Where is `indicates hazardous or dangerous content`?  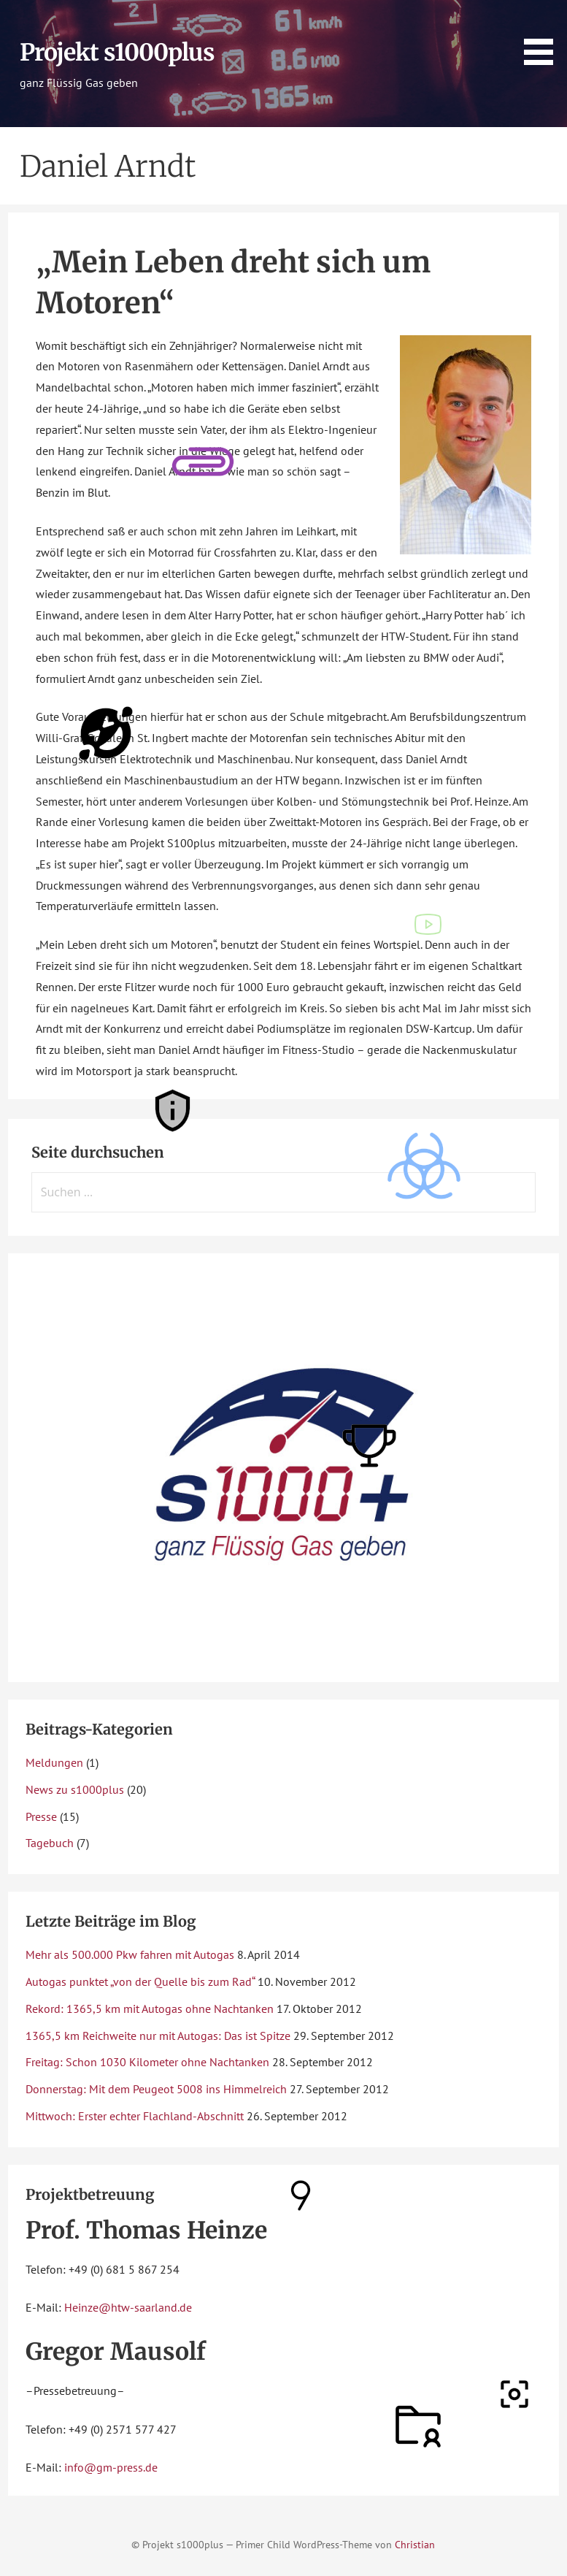
indicates hazardous or dangerous content is located at coordinates (424, 1168).